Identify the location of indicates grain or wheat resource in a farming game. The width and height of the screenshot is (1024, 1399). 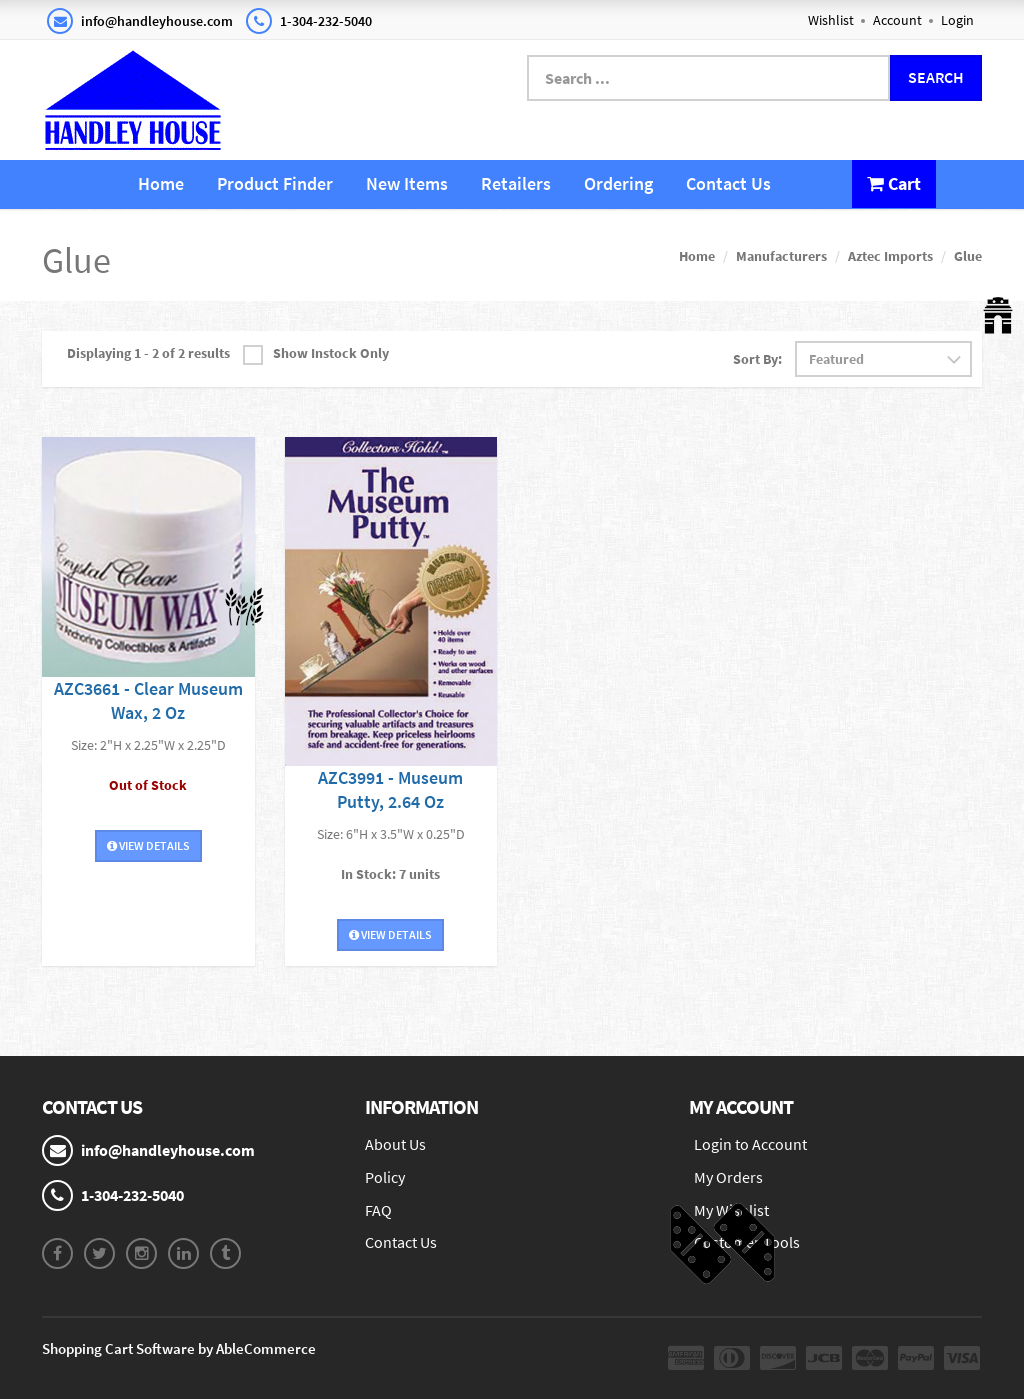
(244, 606).